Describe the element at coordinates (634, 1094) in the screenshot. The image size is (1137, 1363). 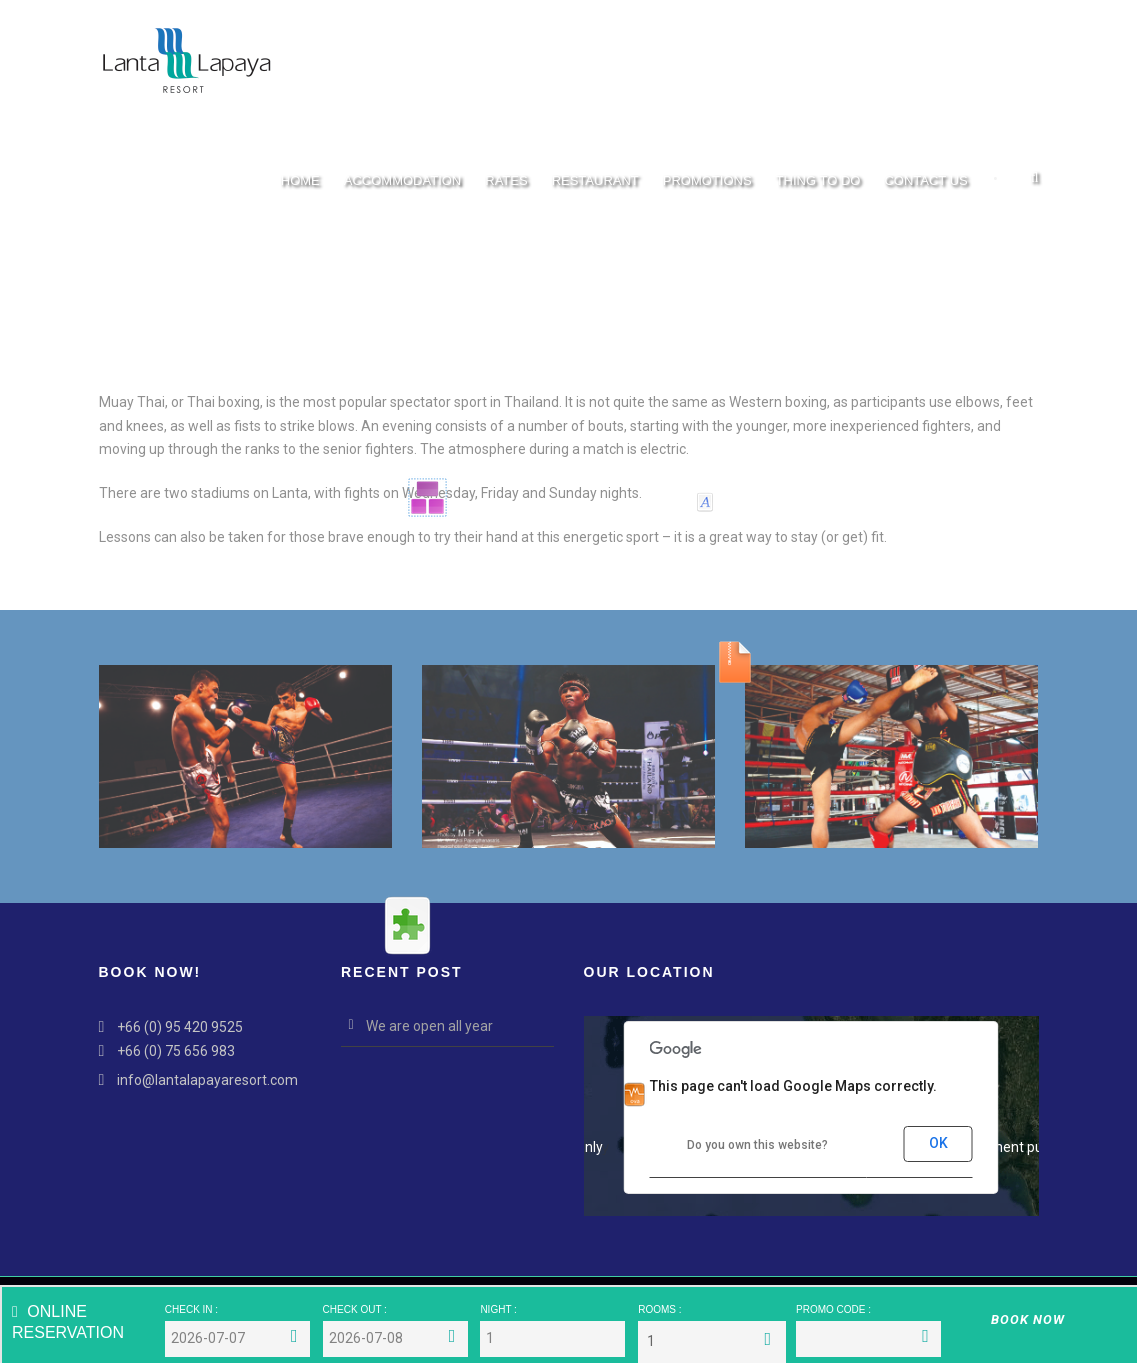
I see `open a VirtualBox appliance file (.ova)` at that location.